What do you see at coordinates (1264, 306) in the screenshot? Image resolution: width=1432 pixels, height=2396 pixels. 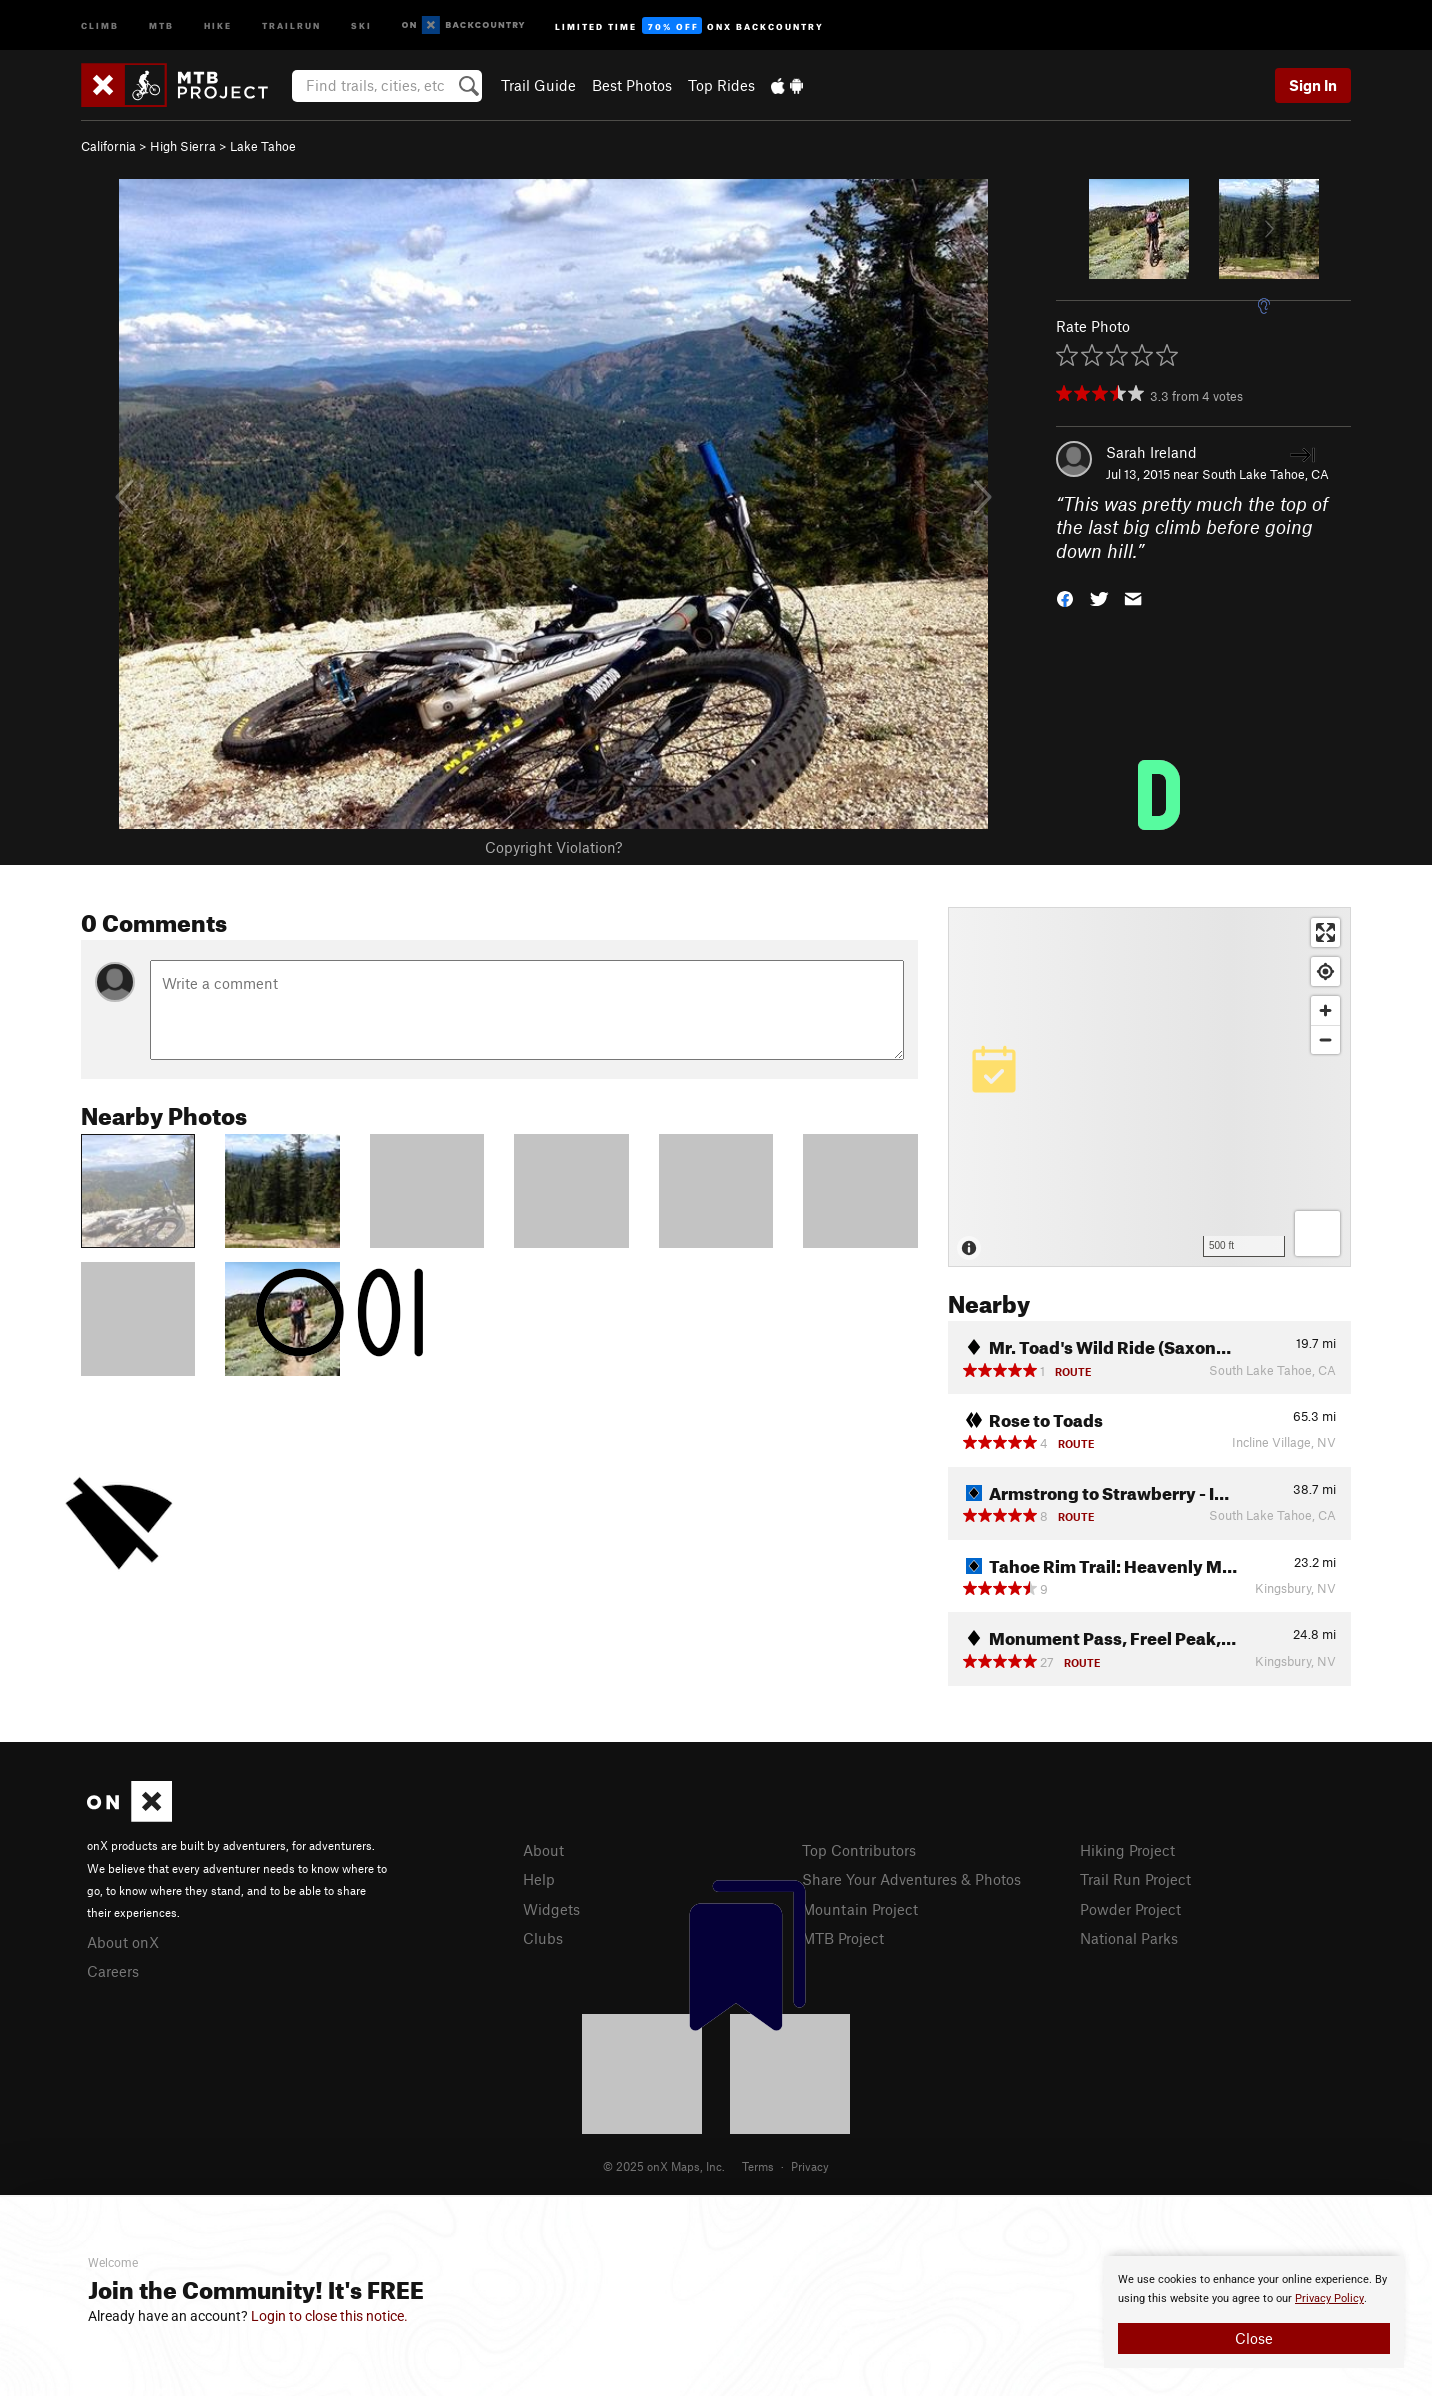 I see `access audio or sound settings` at bounding box center [1264, 306].